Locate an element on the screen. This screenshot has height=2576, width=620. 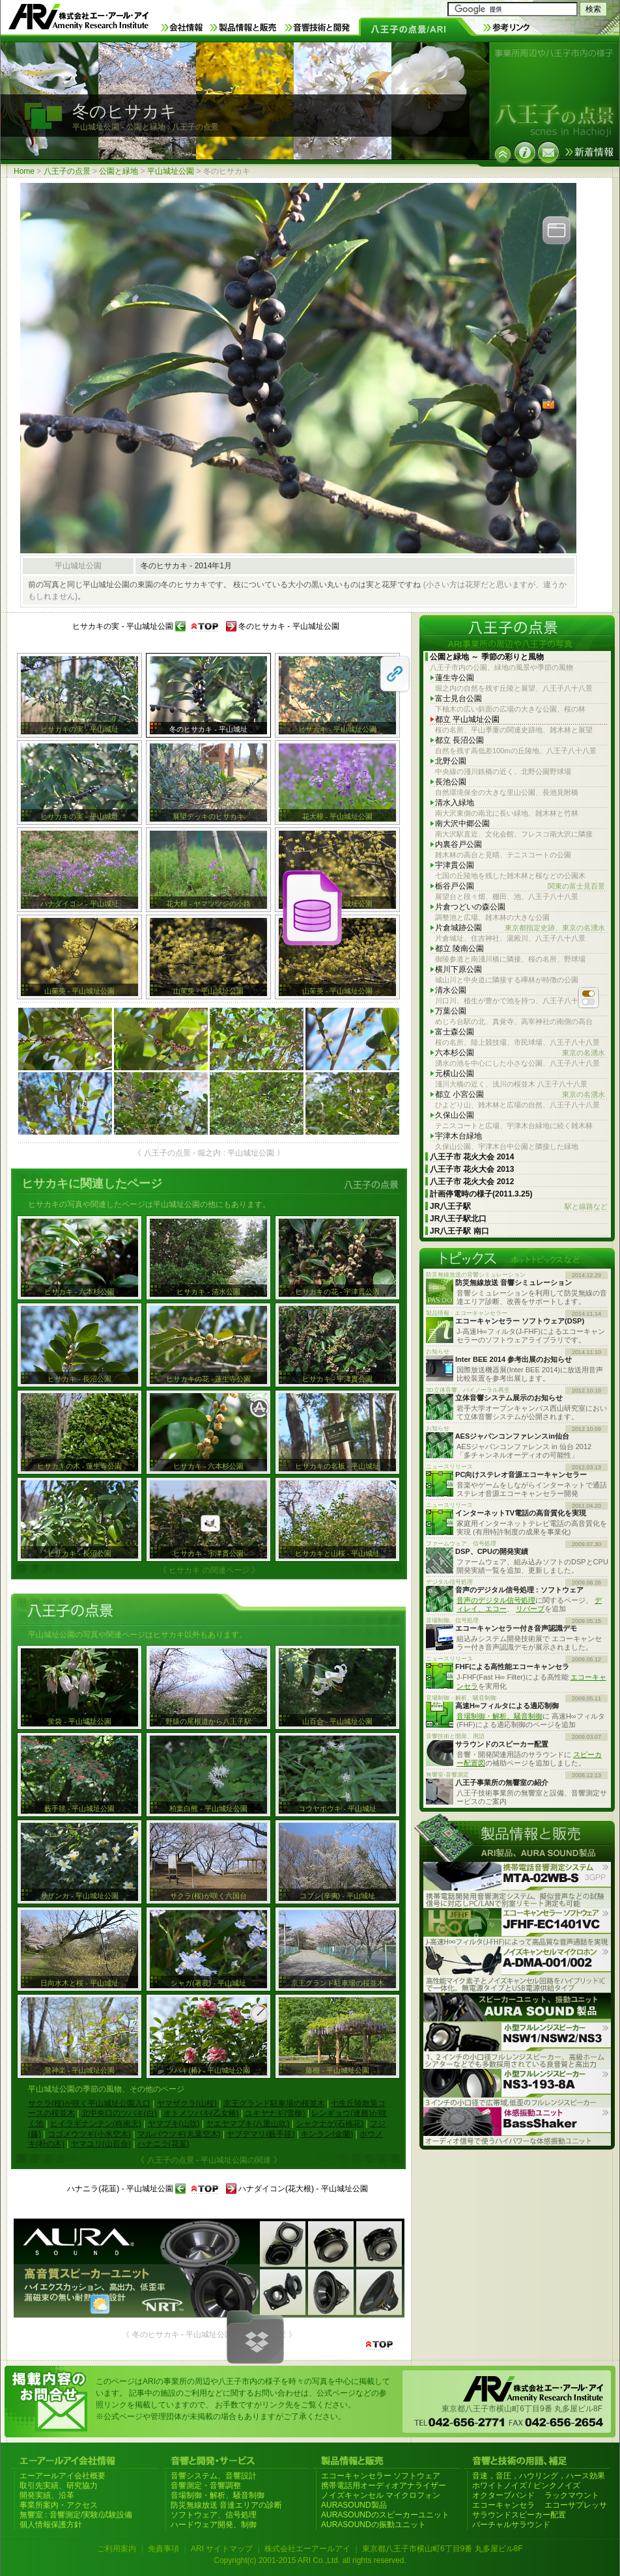
a windows internet shortcut file is located at coordinates (395, 674).